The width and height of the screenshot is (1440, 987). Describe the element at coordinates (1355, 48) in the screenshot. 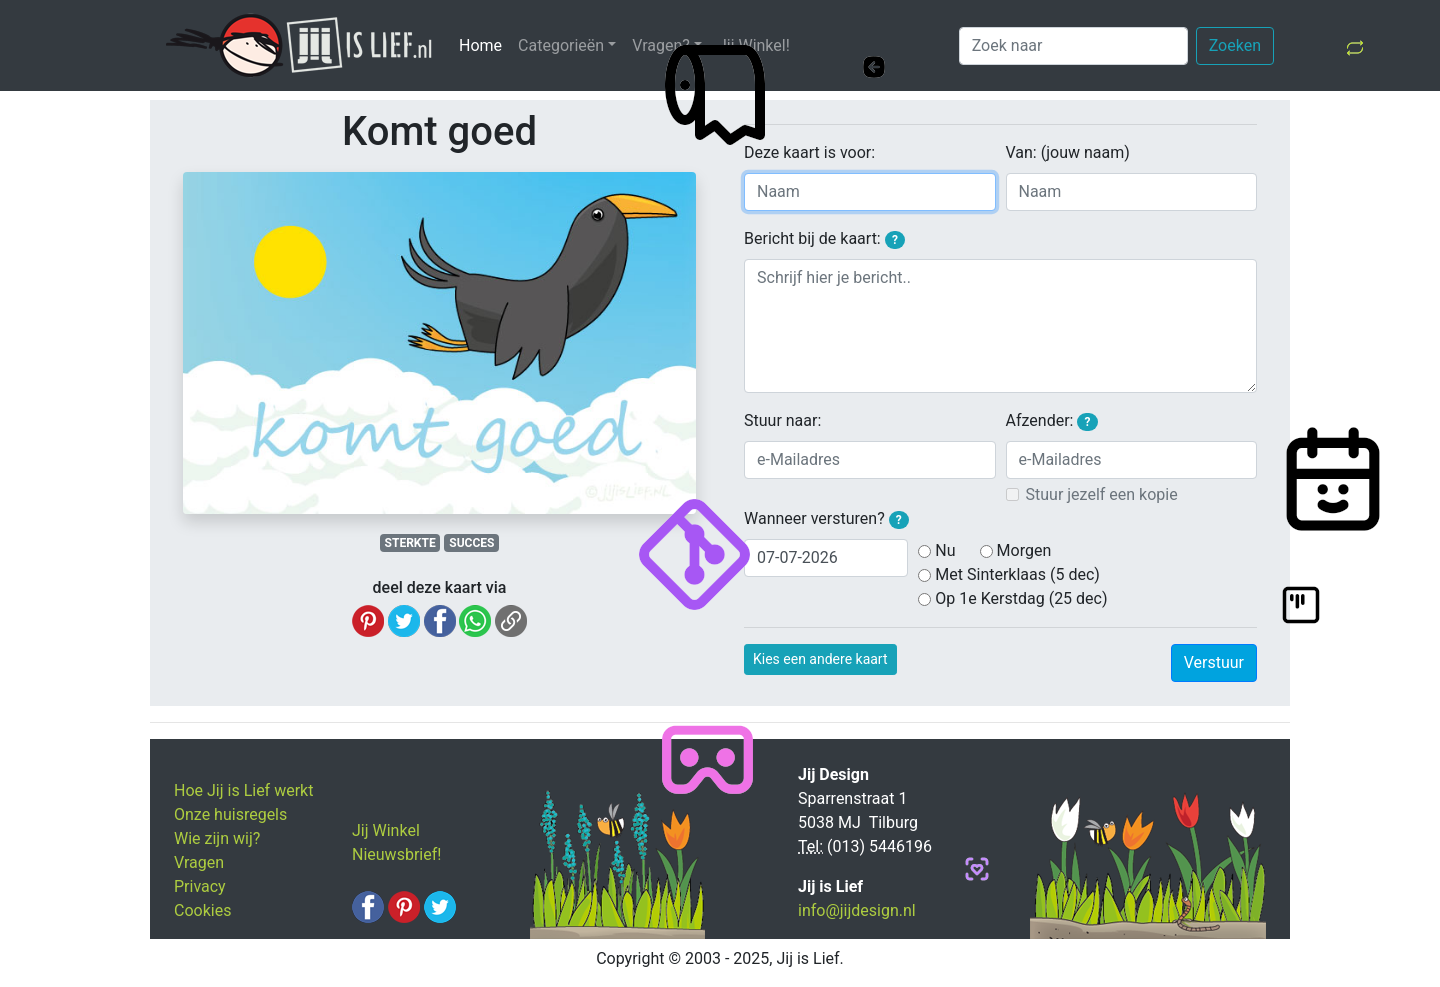

I see `enable repeat mode for media playback` at that location.